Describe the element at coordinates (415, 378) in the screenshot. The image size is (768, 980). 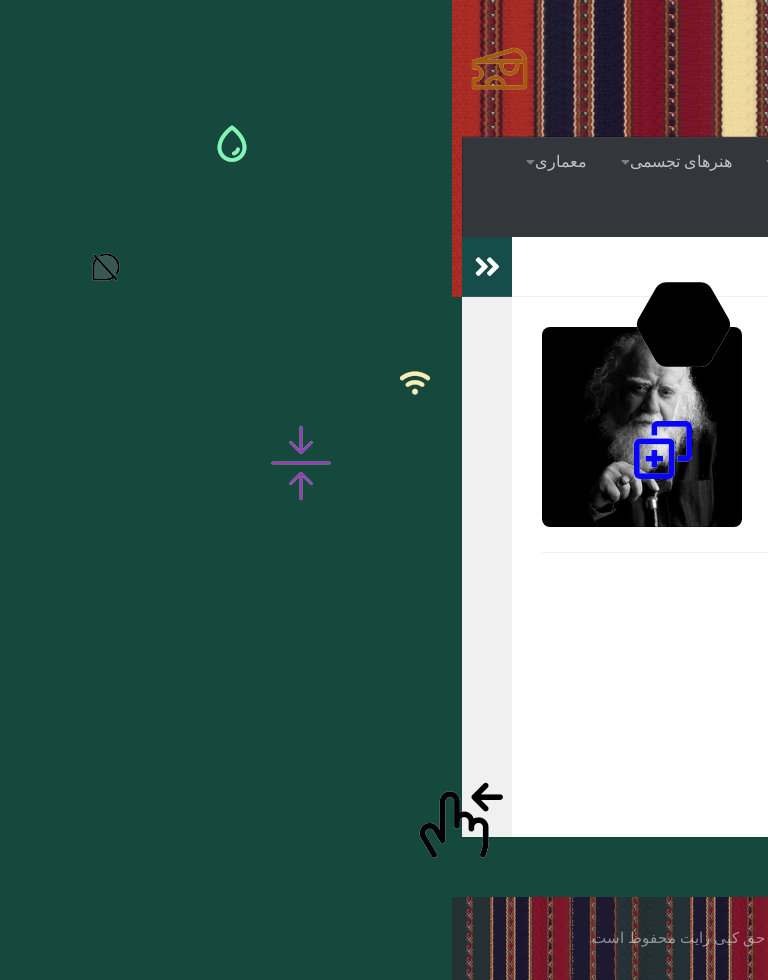
I see `indicates medium wifi signal strength` at that location.